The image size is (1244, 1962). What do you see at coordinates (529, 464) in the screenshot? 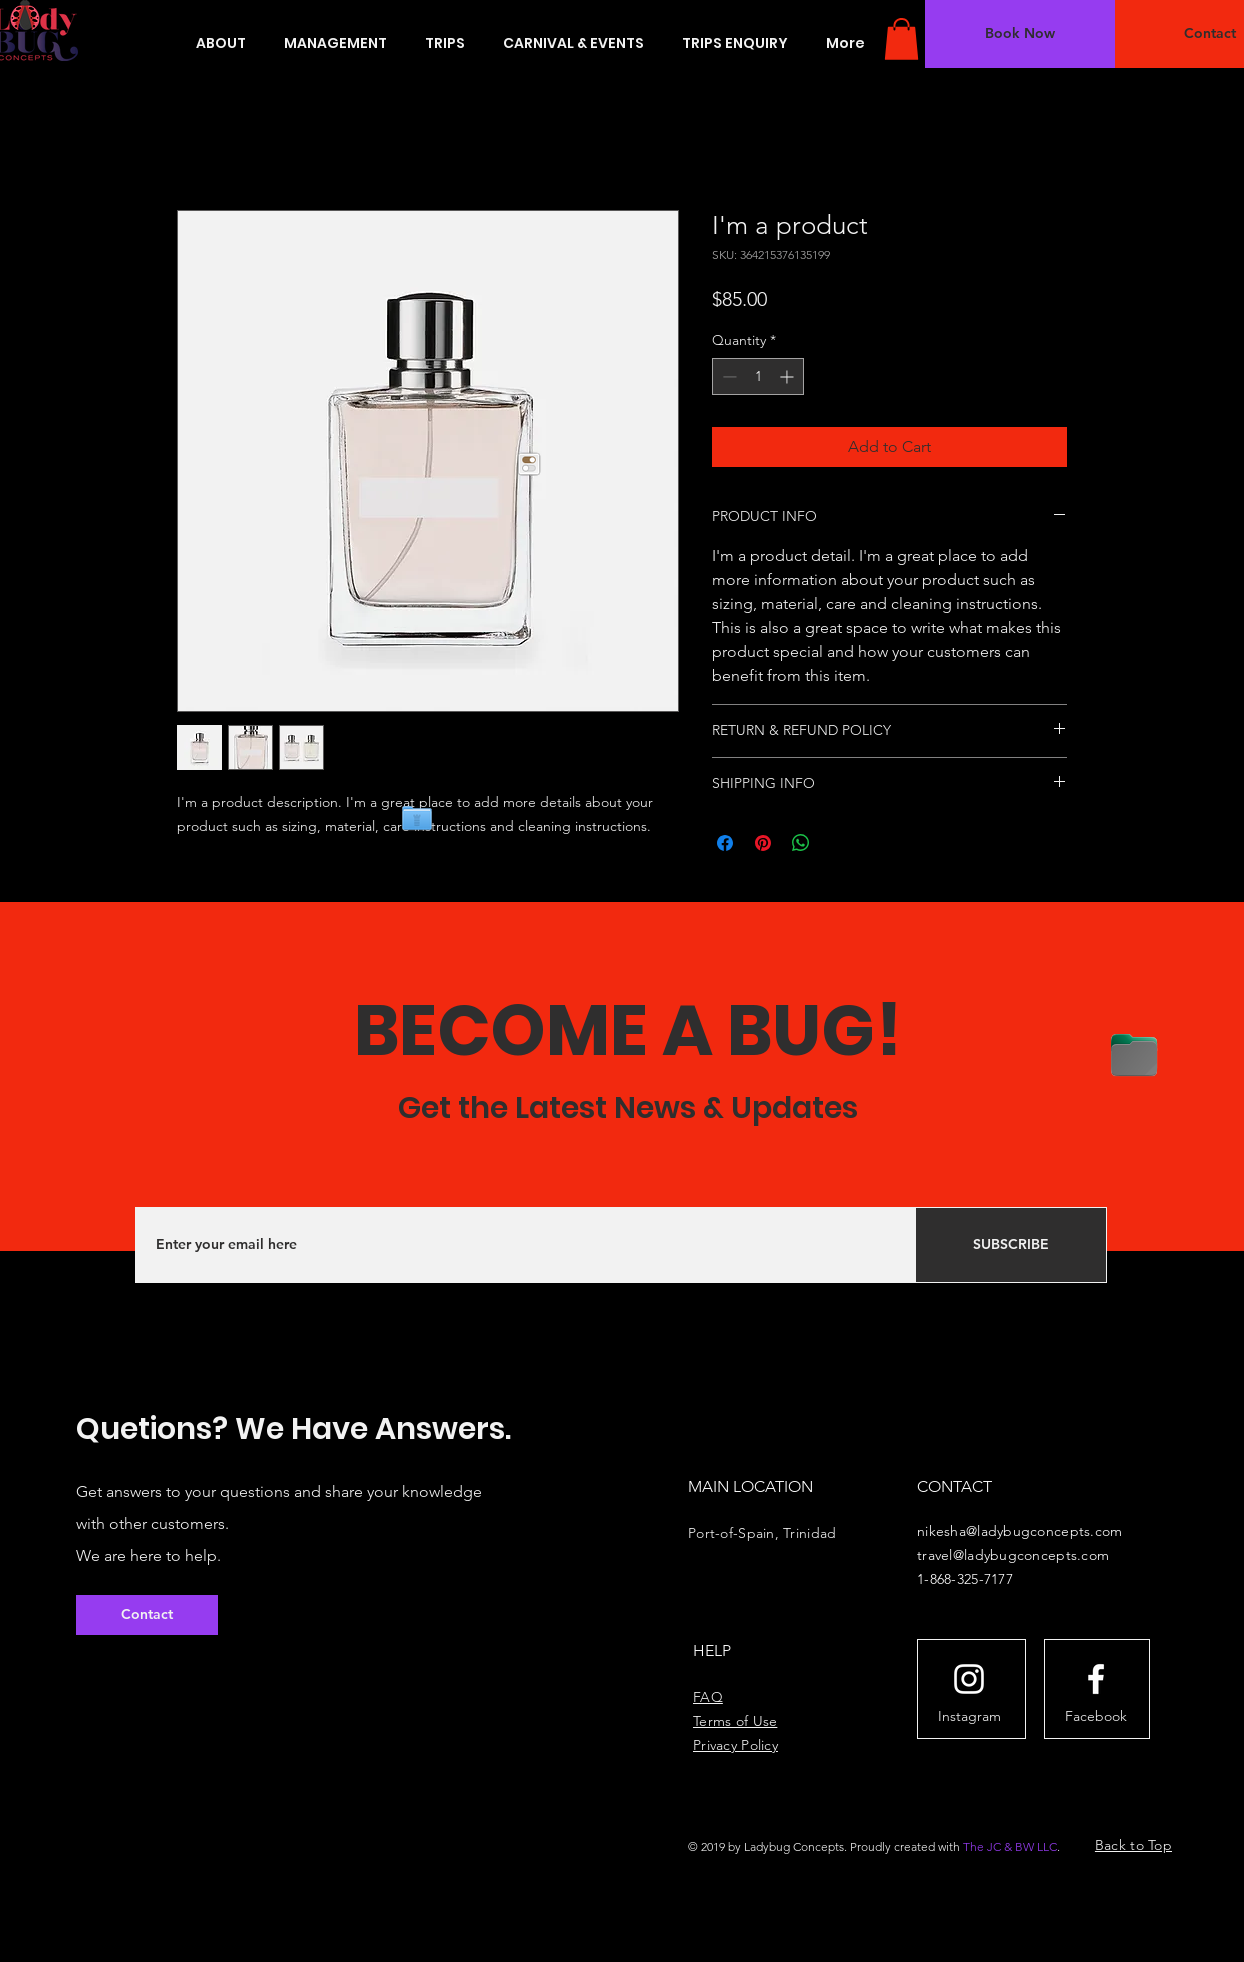
I see `open unity tweak tool settings` at bounding box center [529, 464].